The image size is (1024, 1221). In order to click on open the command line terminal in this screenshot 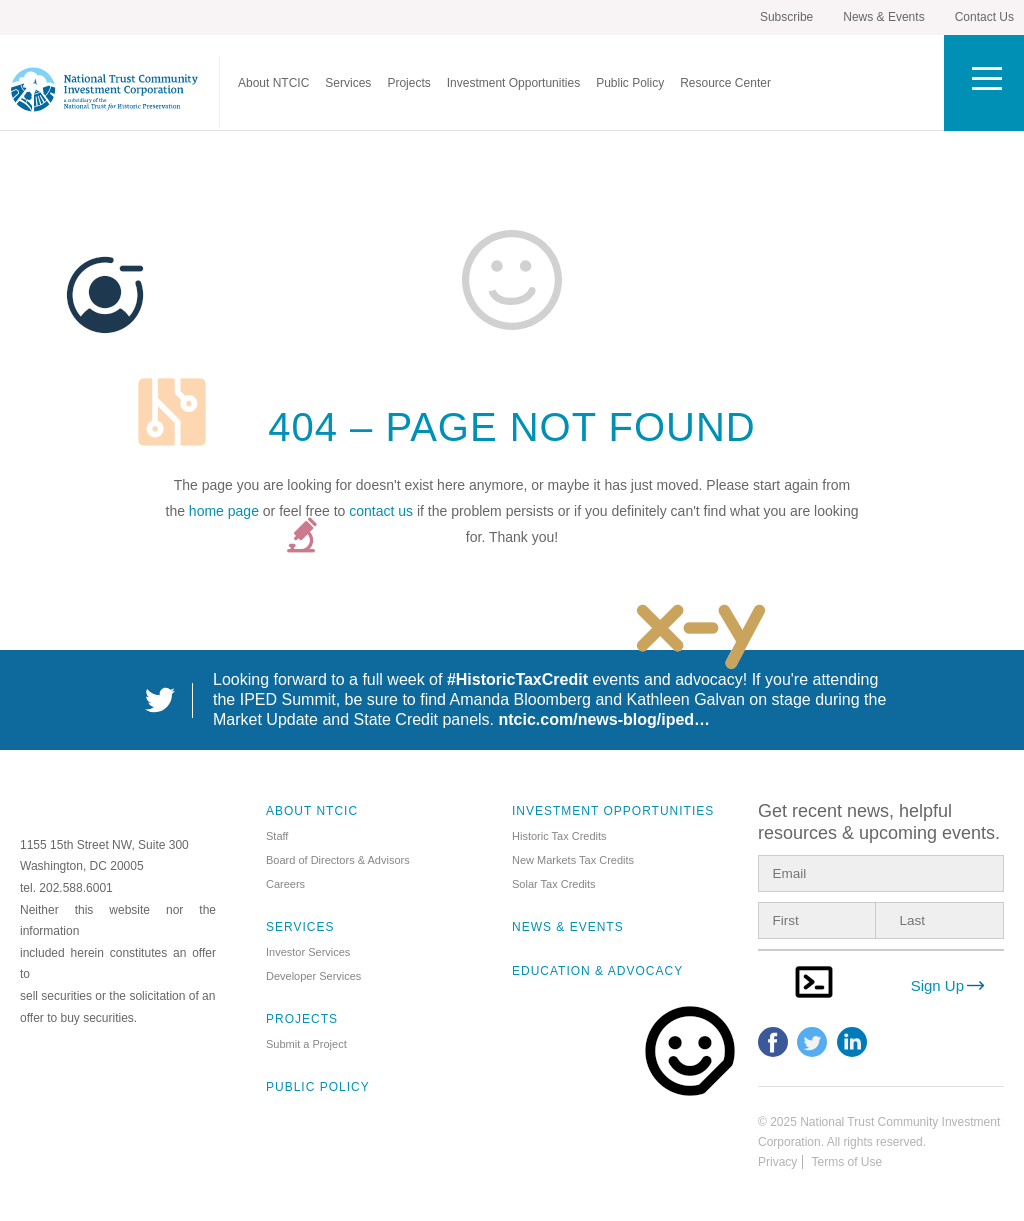, I will do `click(814, 982)`.